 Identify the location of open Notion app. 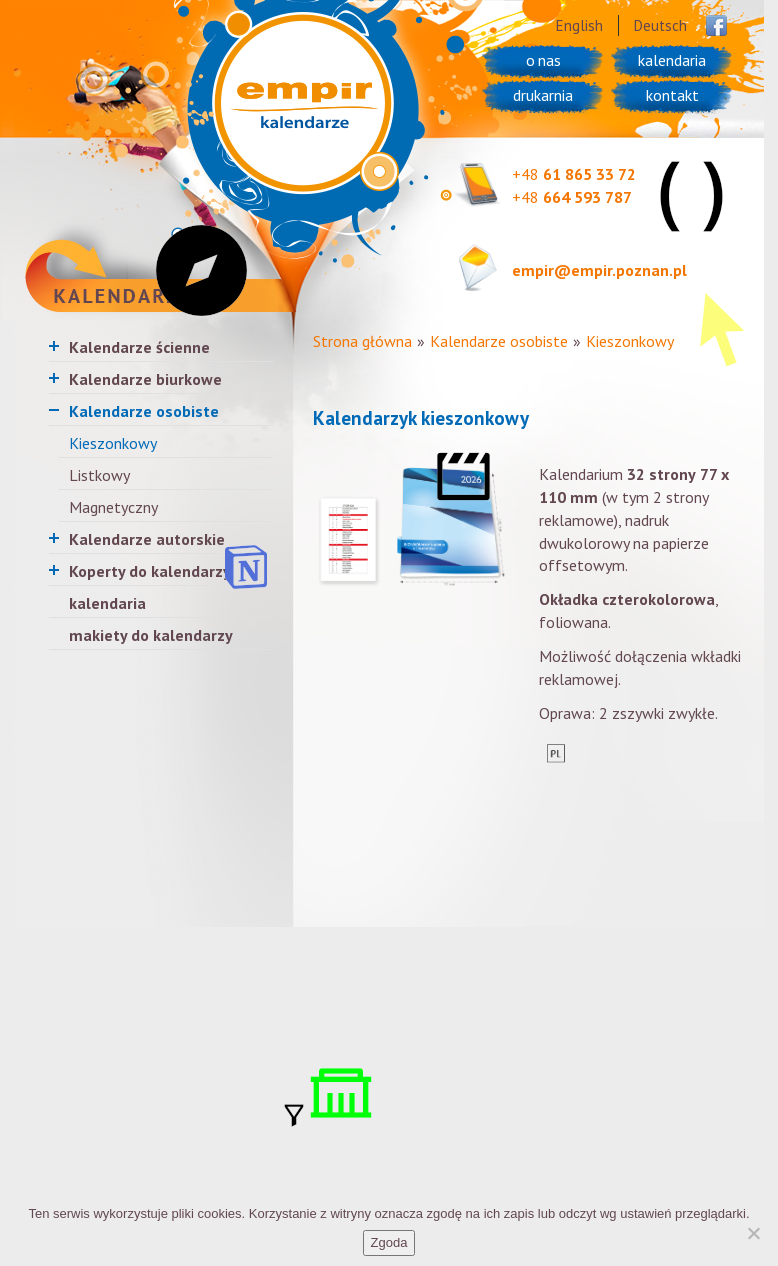
(246, 567).